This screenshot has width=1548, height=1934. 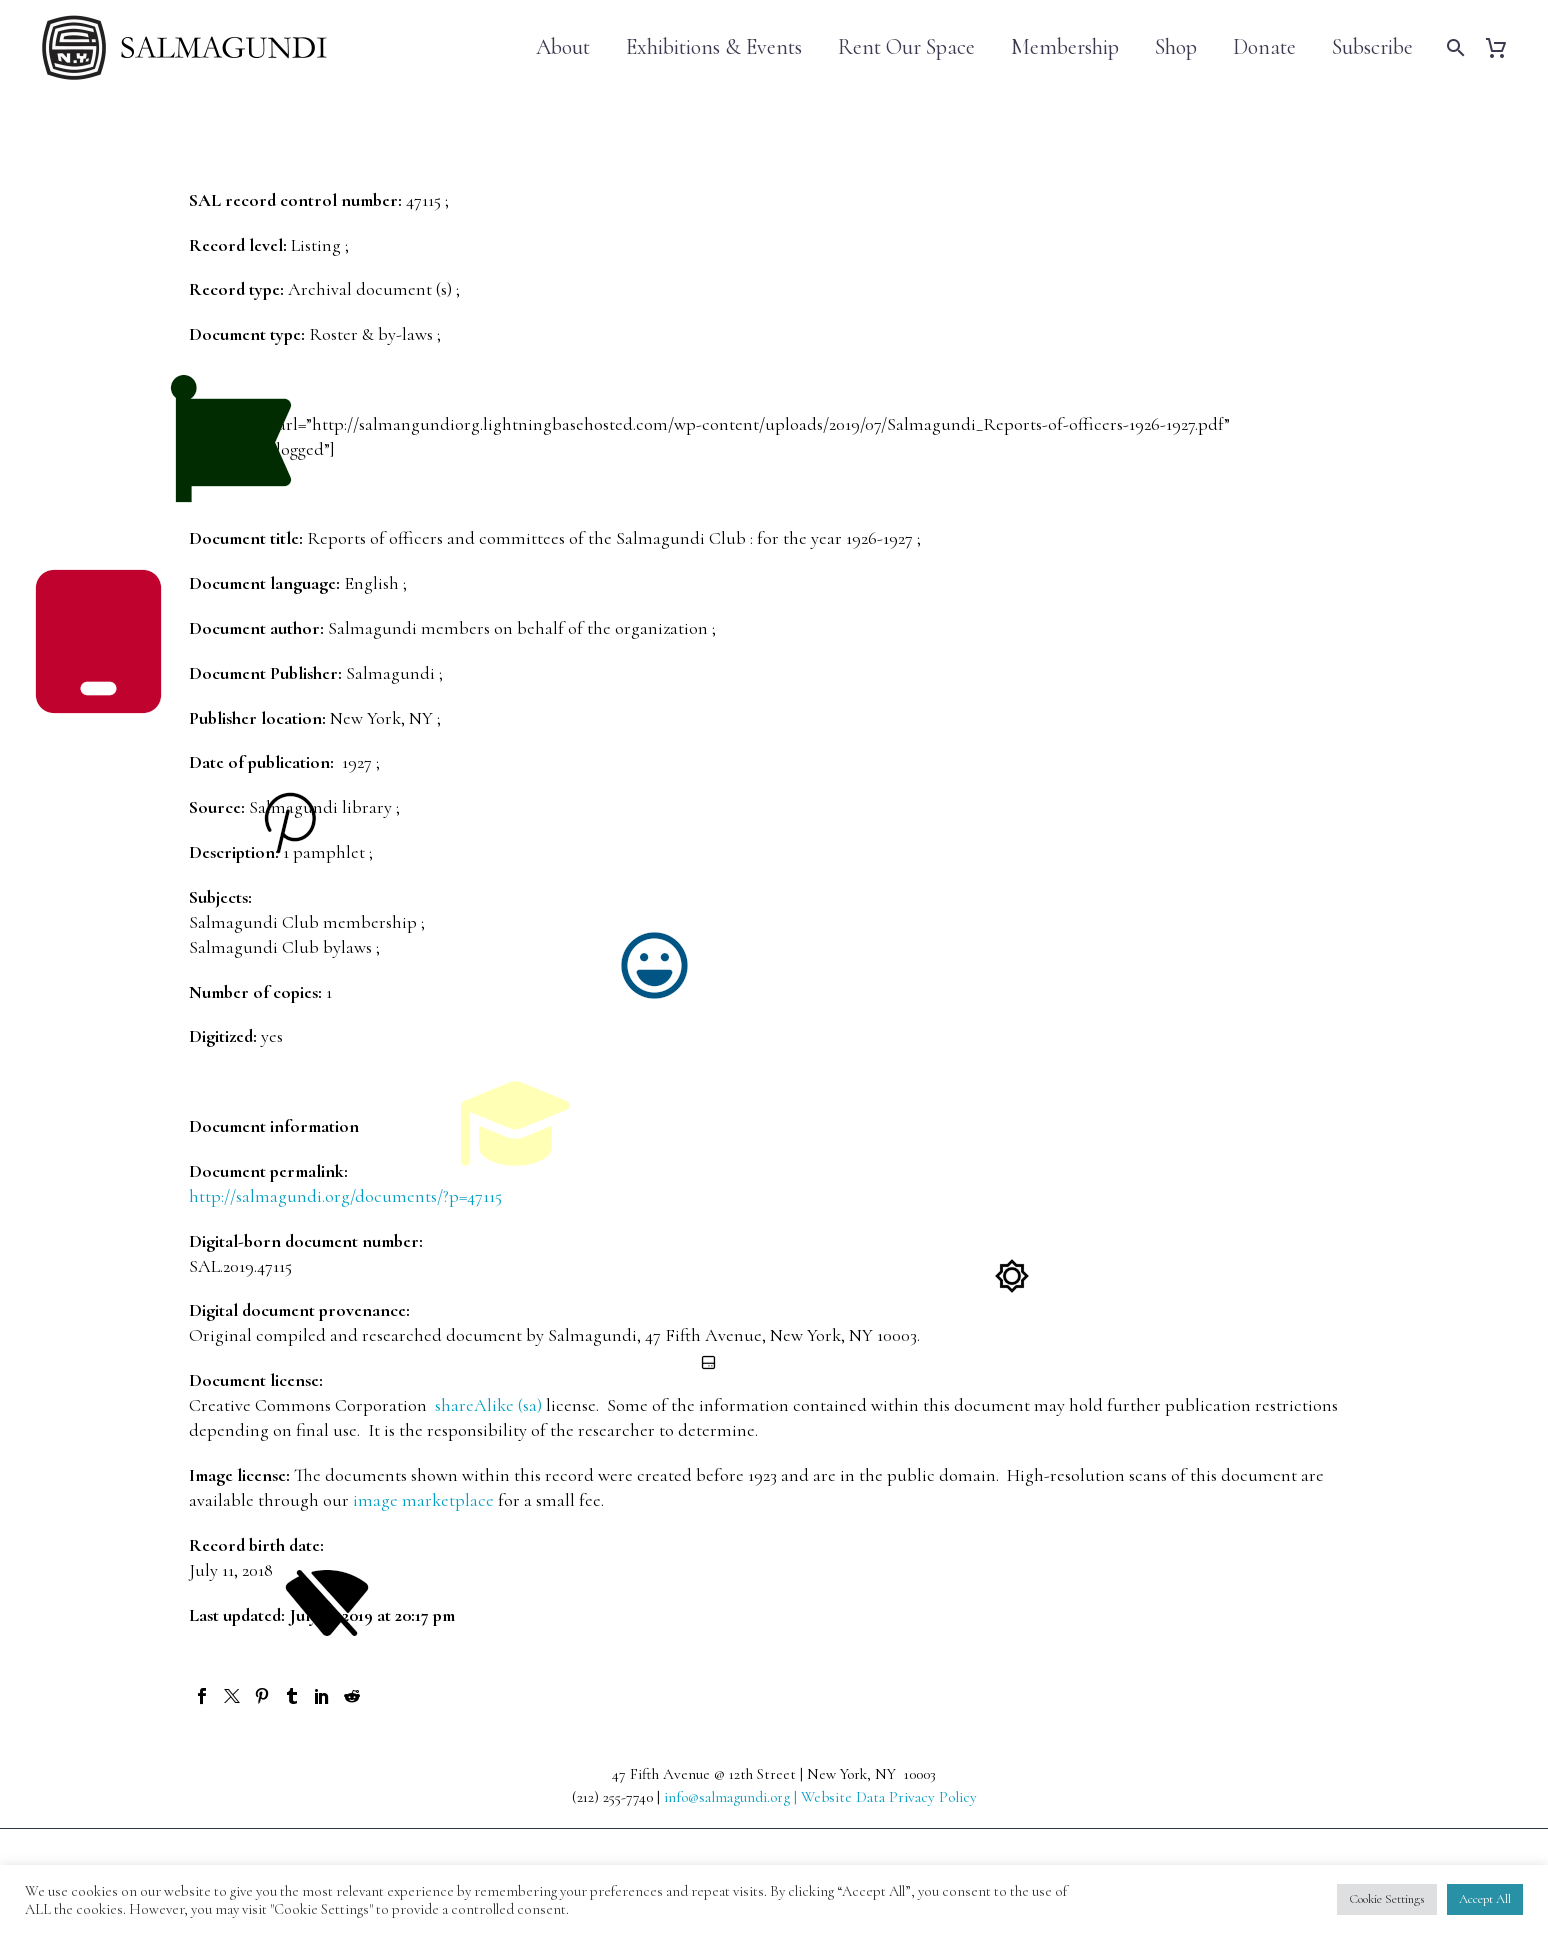 I want to click on open Pinterest app, so click(x=288, y=823).